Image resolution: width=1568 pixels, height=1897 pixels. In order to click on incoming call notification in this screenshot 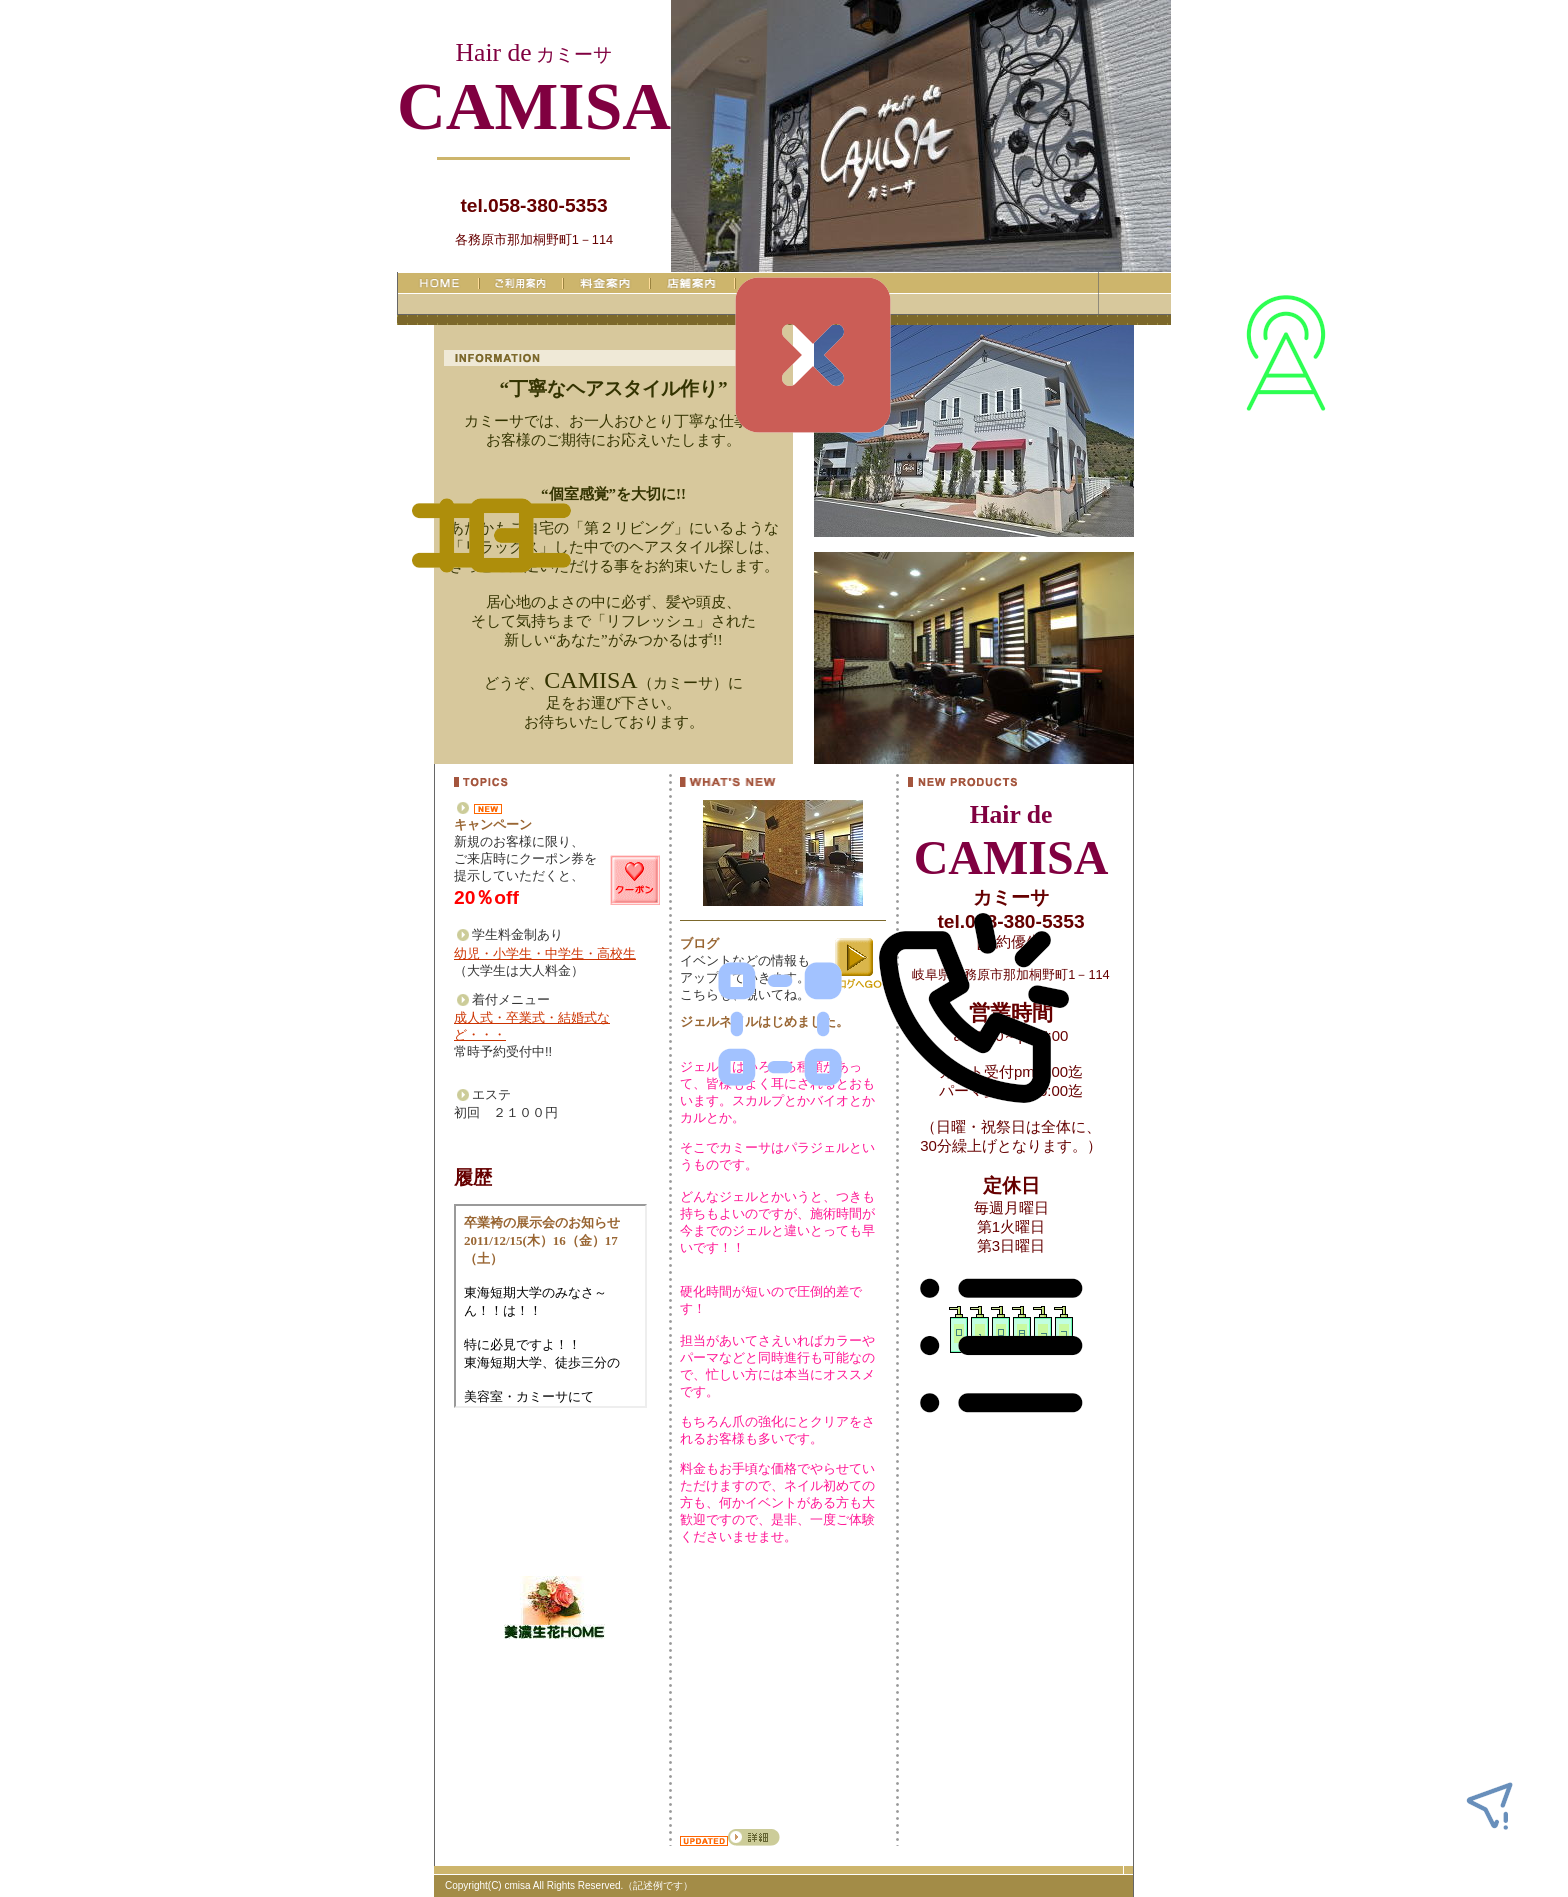, I will do `click(969, 1012)`.